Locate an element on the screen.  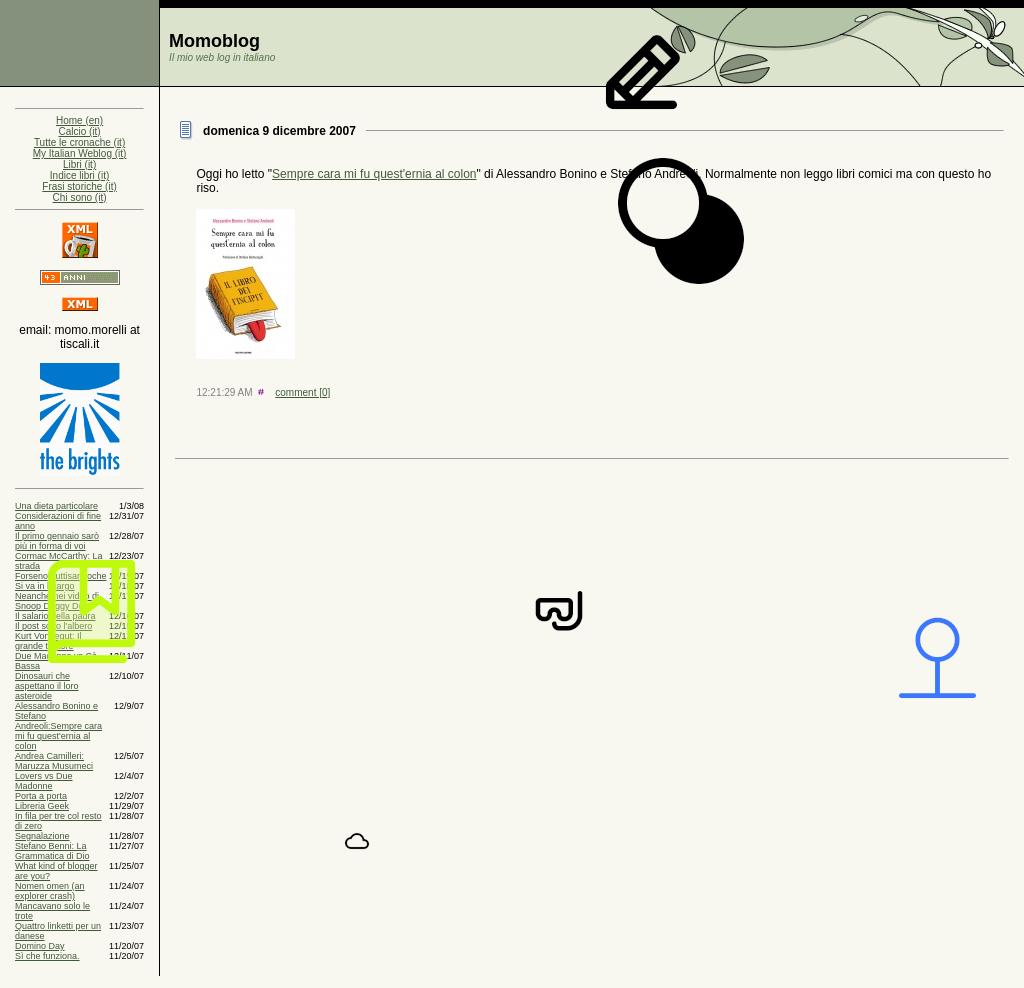
cloud storage or sync status is located at coordinates (357, 841).